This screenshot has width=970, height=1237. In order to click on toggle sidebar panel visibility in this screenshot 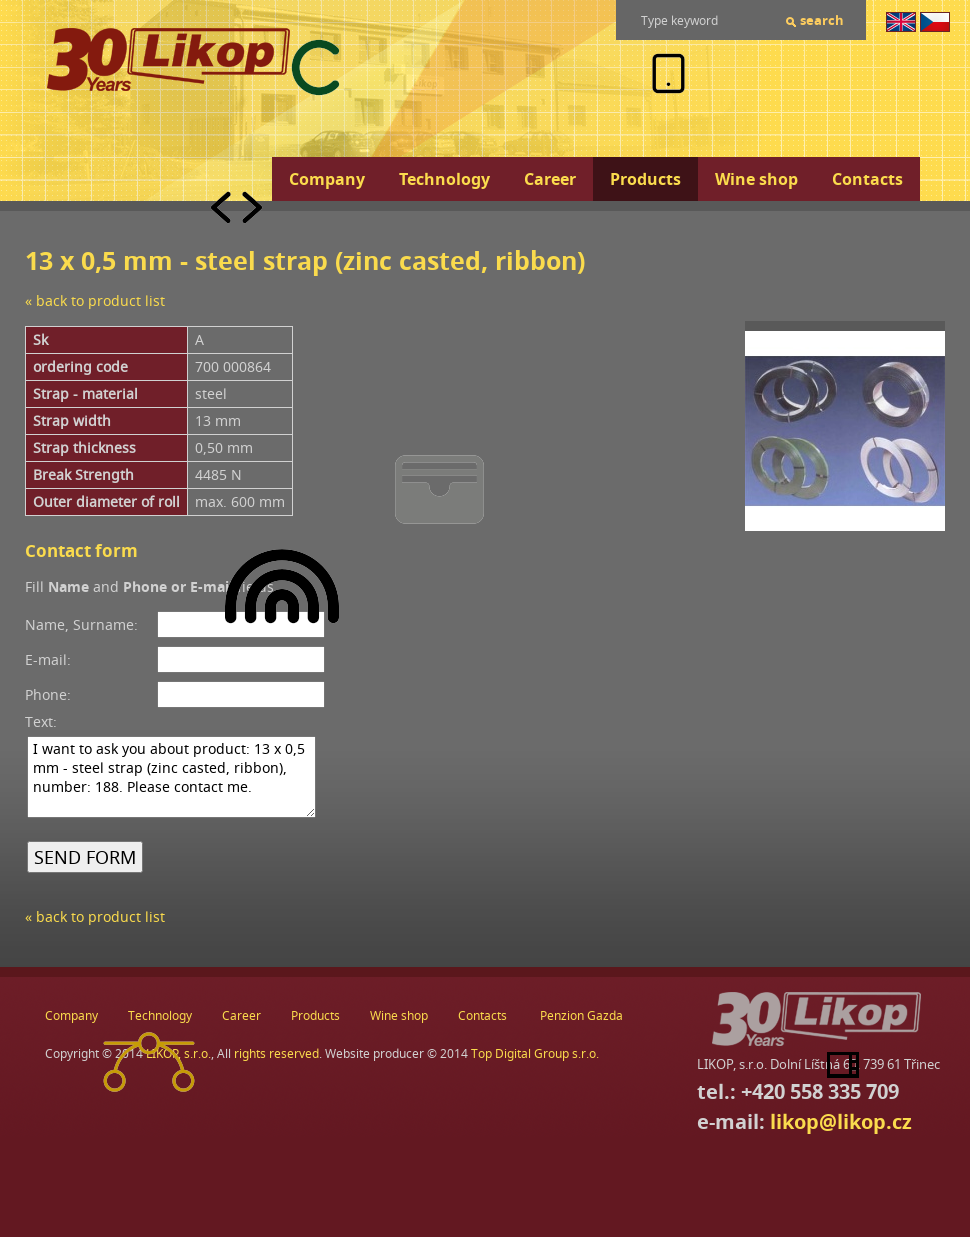, I will do `click(843, 1065)`.